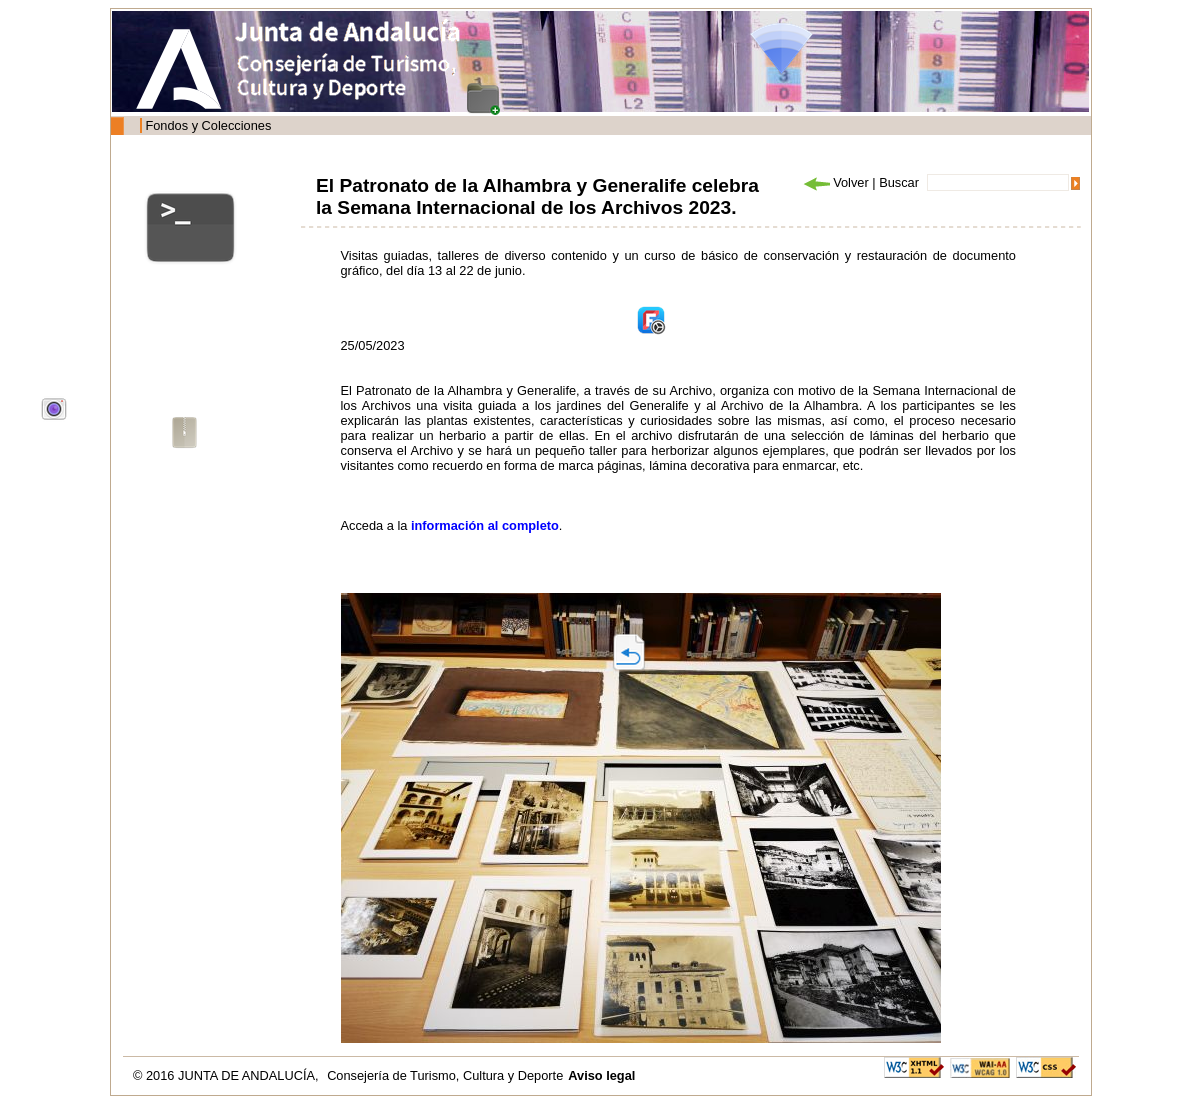 The width and height of the screenshot is (1202, 1104). What do you see at coordinates (483, 98) in the screenshot?
I see `create a new folder` at bounding box center [483, 98].